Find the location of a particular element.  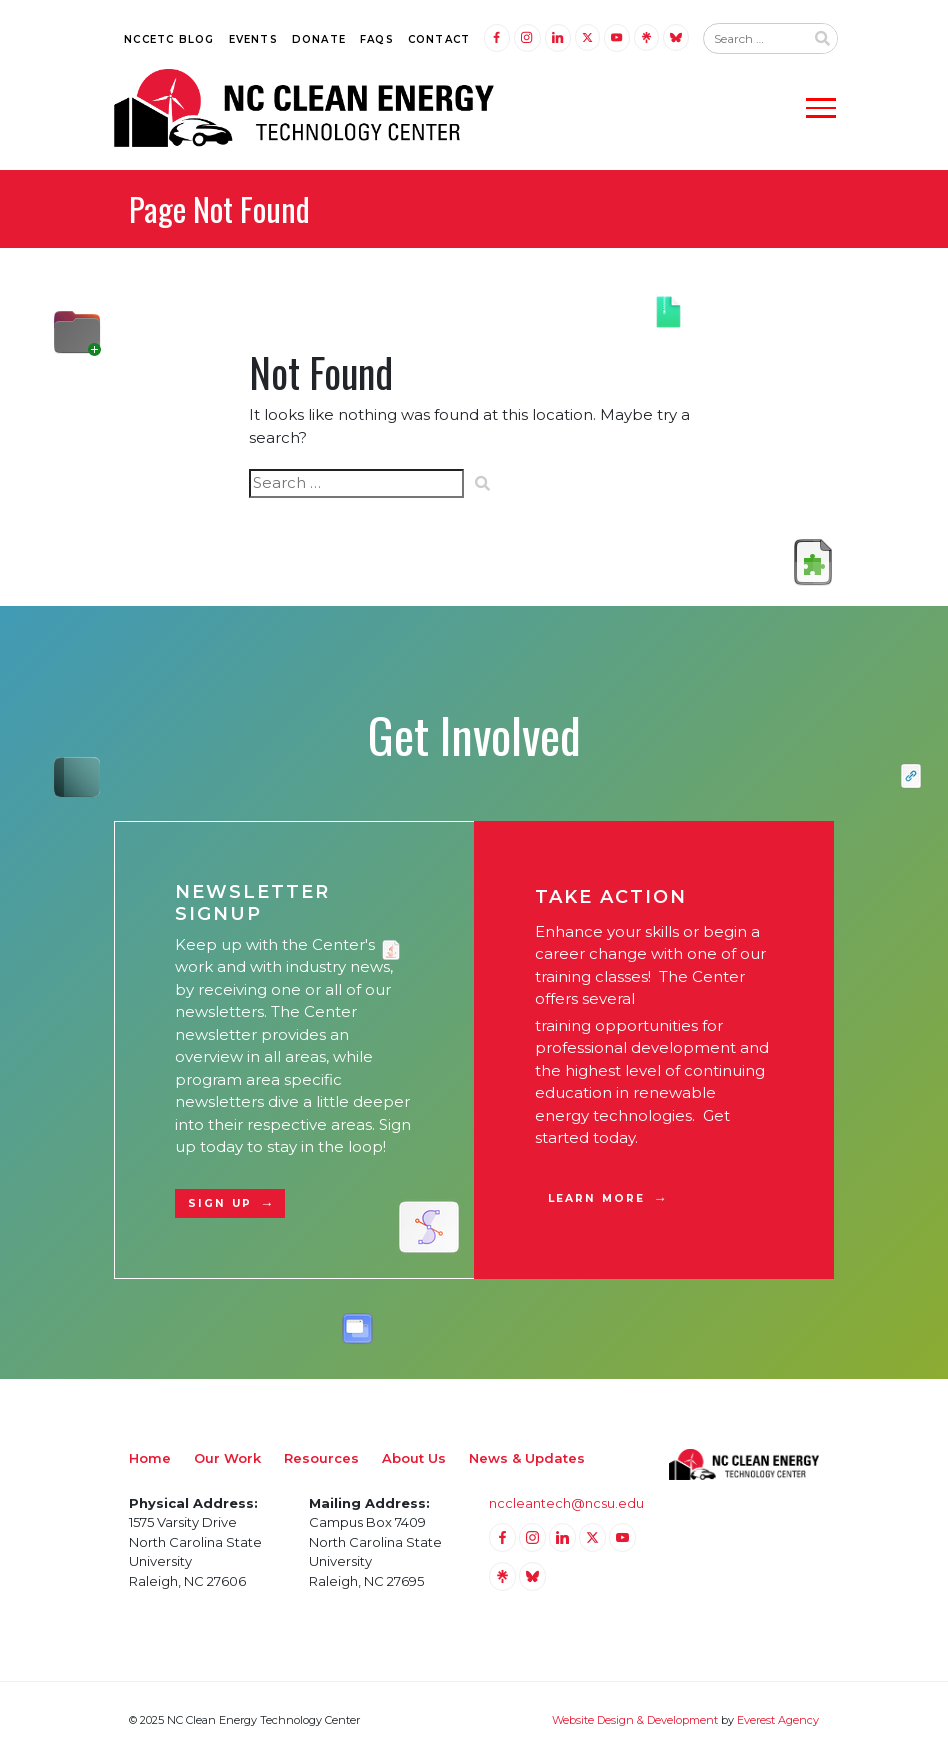

compressed SVG image file is located at coordinates (429, 1225).